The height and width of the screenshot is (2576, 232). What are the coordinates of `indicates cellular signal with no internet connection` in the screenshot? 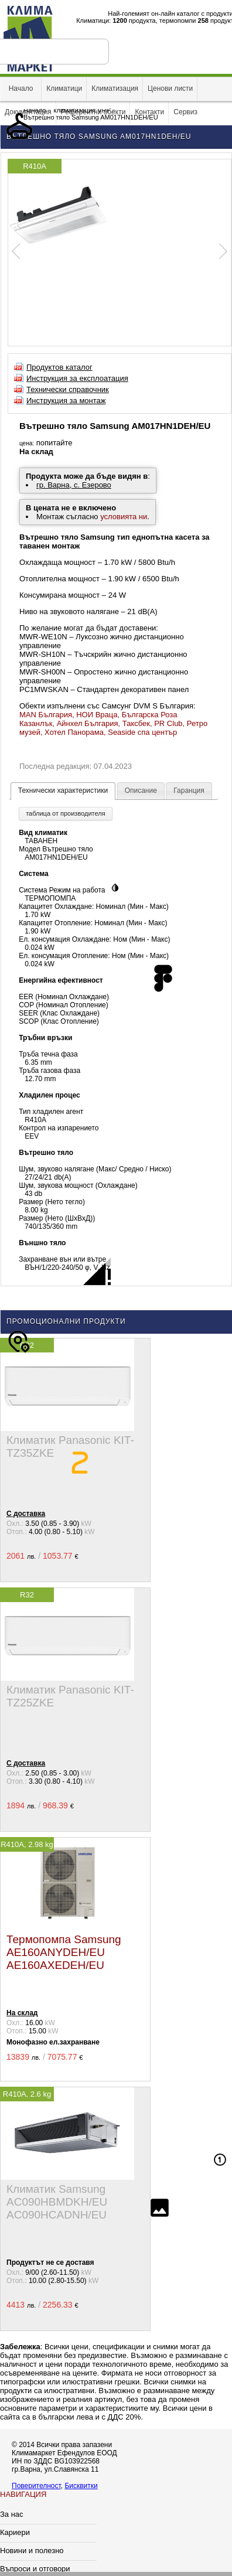 It's located at (97, 1271).